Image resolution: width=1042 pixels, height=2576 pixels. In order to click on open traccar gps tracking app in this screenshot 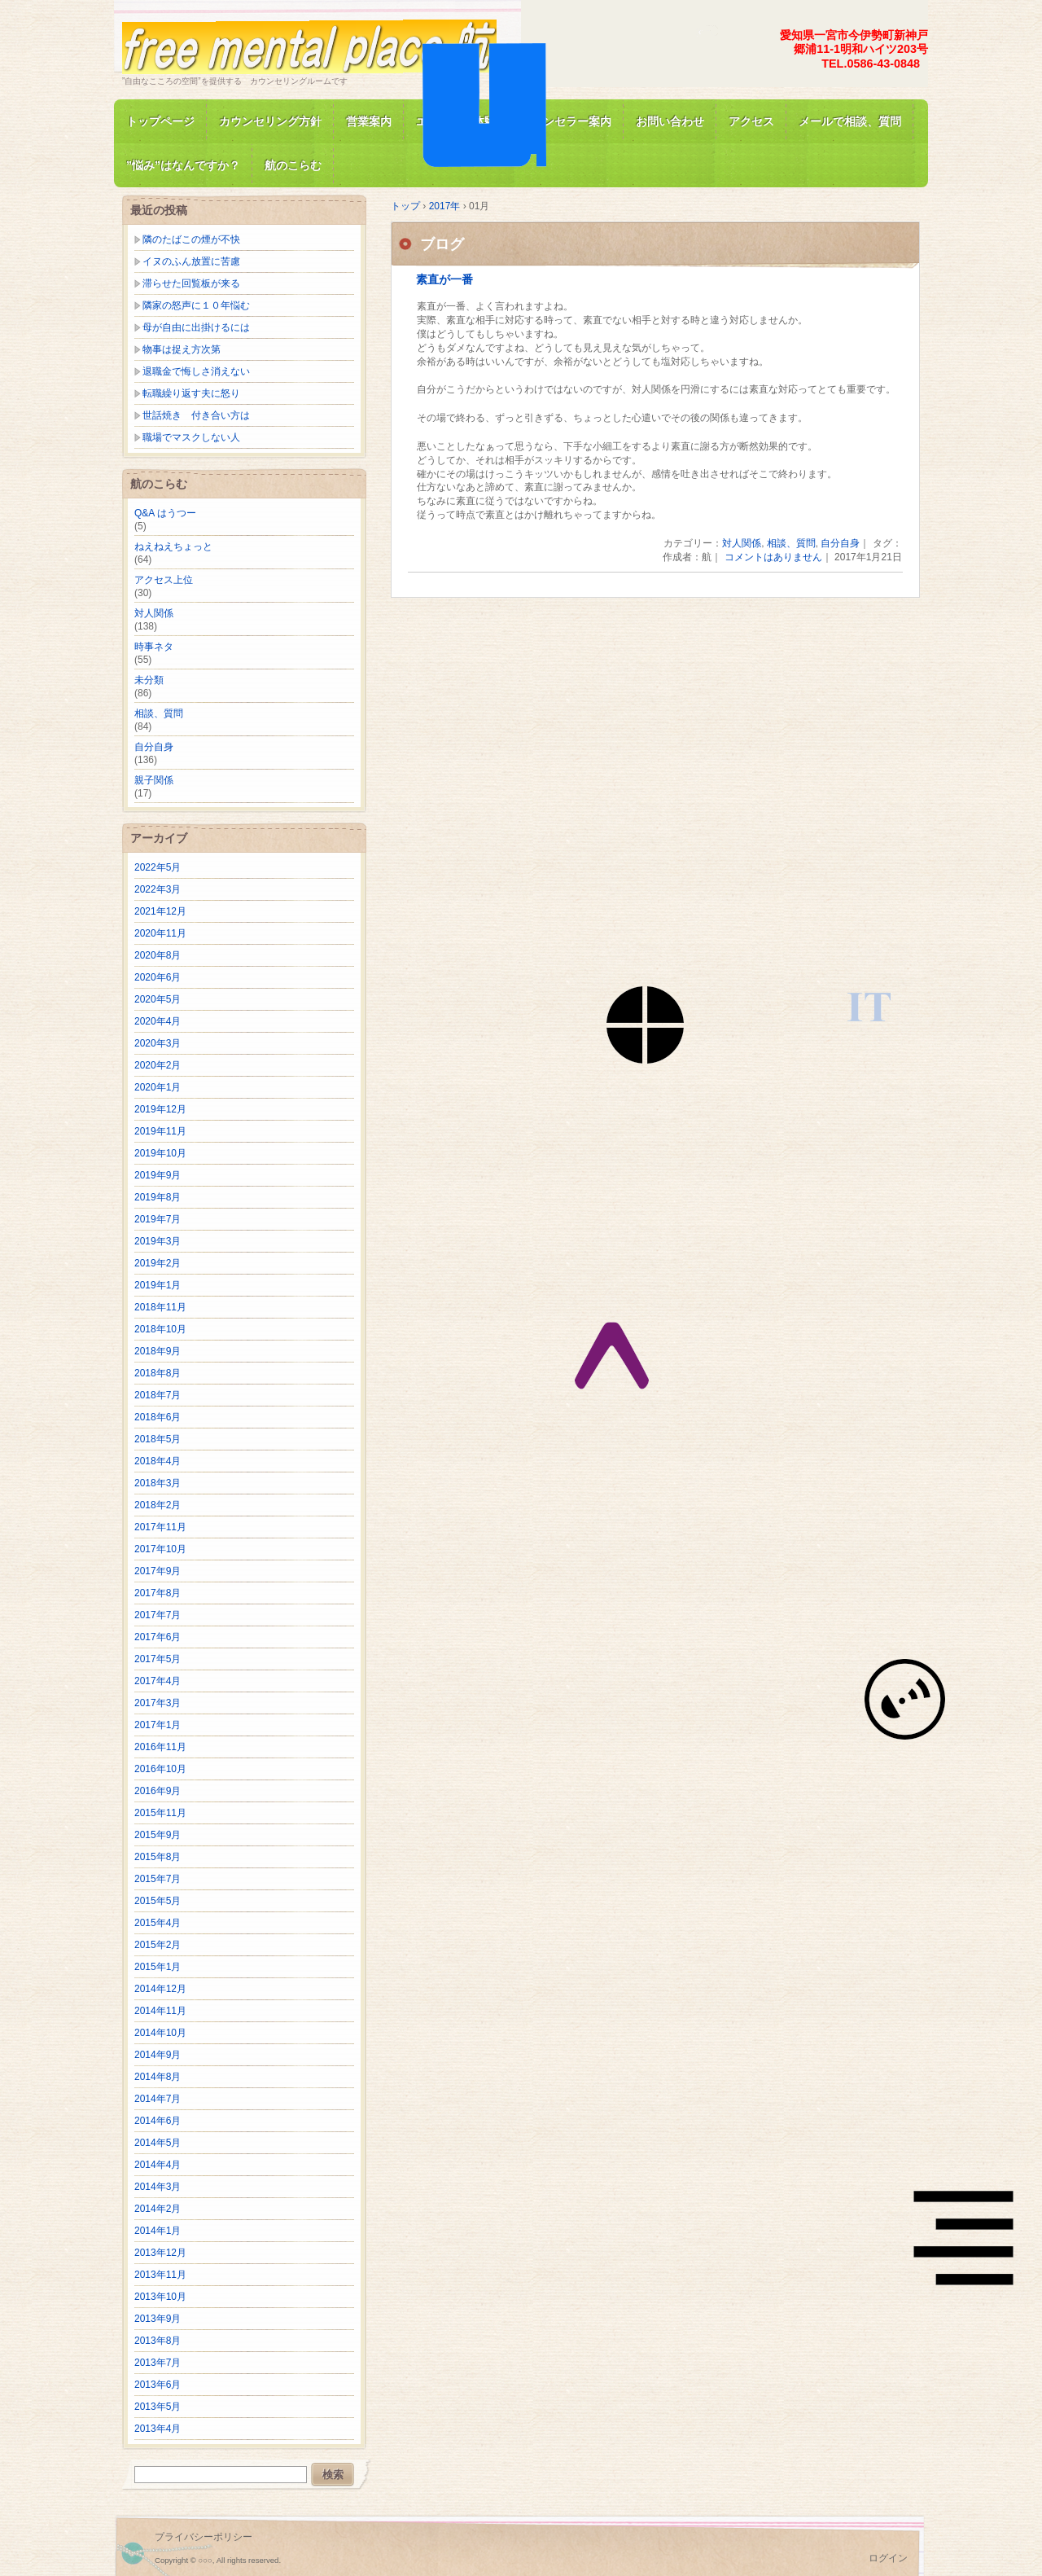, I will do `click(904, 1699)`.